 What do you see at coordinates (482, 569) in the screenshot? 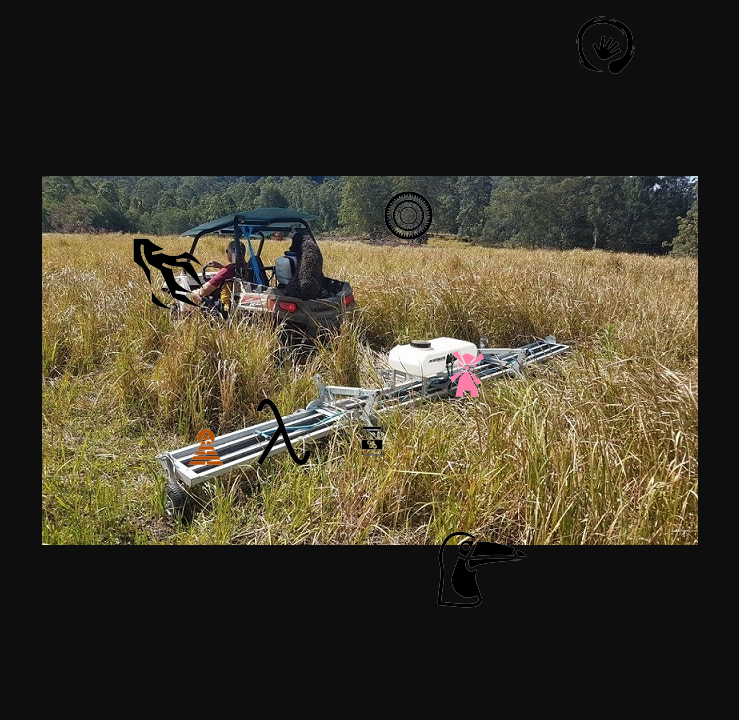
I see `decorative toucan icon for a tropical-themed game or app` at bounding box center [482, 569].